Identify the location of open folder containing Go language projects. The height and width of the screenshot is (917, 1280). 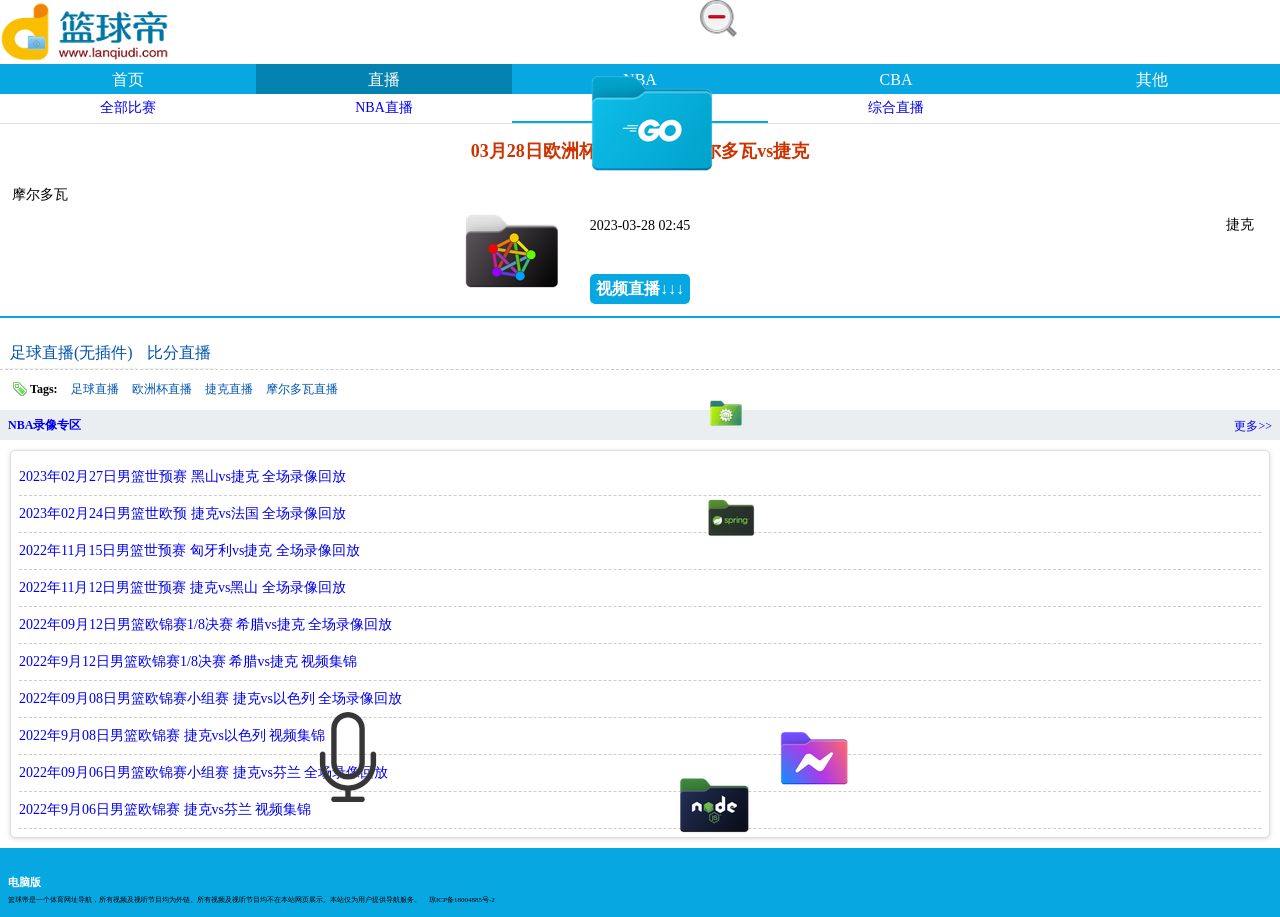
(651, 126).